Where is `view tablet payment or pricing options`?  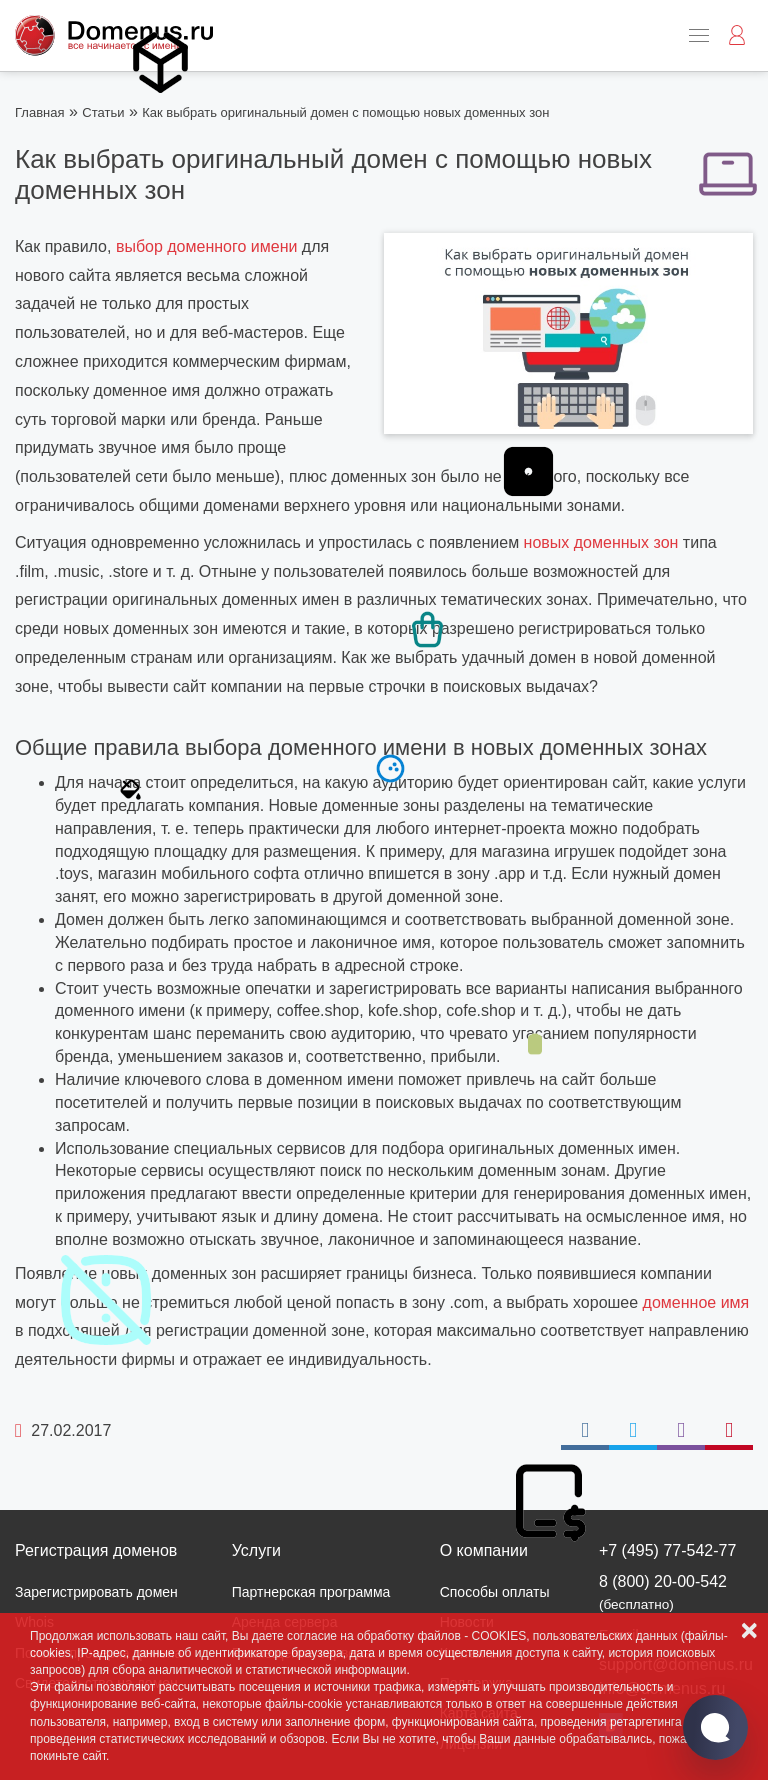 view tablet payment or pricing options is located at coordinates (549, 1501).